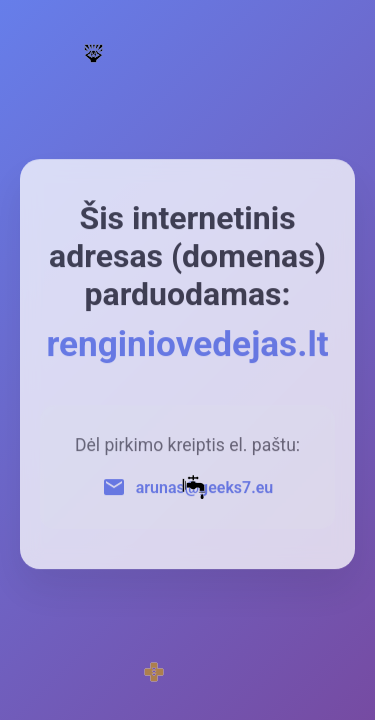 The height and width of the screenshot is (720, 375). Describe the element at coordinates (154, 672) in the screenshot. I see `indicates health or HP is decreasing` at that location.